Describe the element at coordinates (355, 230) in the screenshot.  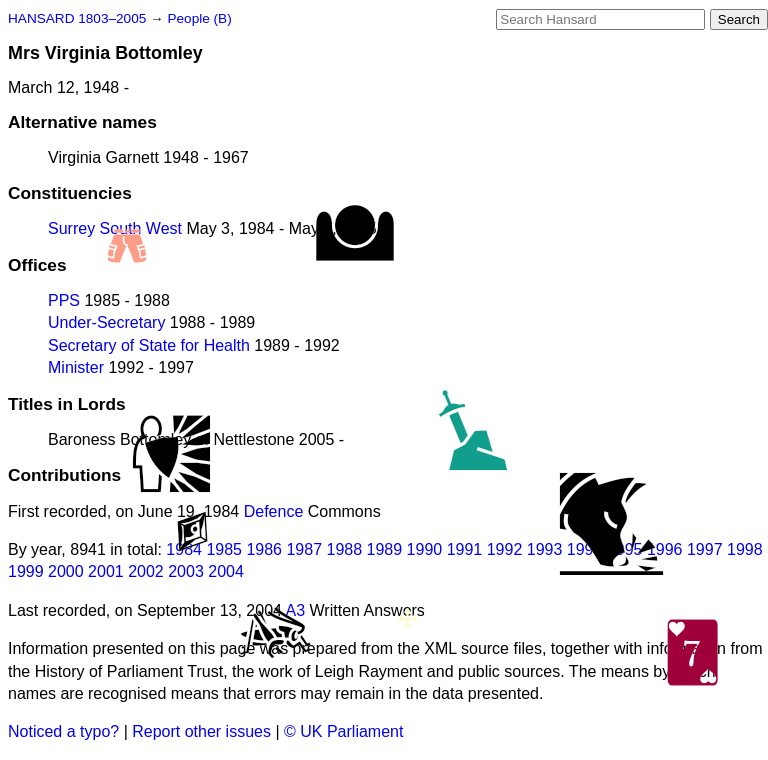
I see `ancient egyptian symbol representing the horizon or sunrise` at that location.